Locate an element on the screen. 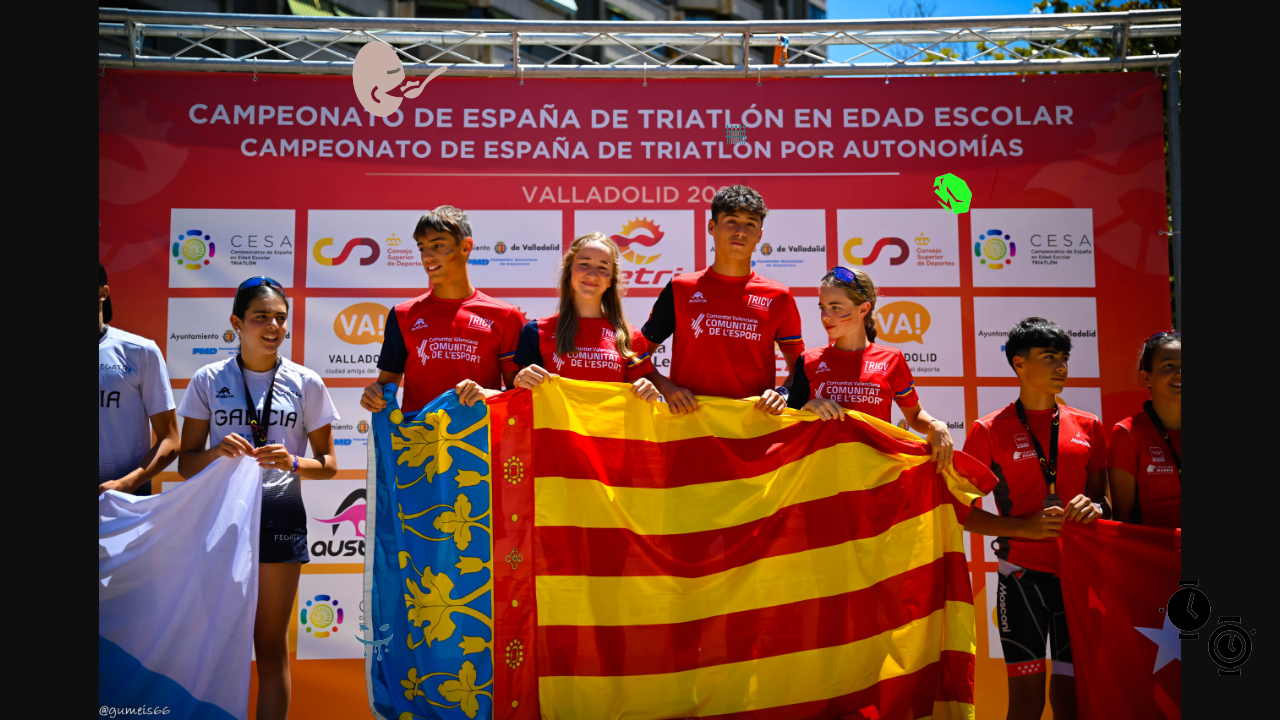 This screenshot has width=1280, height=720. sync time across multiple devices is located at coordinates (1208, 628).